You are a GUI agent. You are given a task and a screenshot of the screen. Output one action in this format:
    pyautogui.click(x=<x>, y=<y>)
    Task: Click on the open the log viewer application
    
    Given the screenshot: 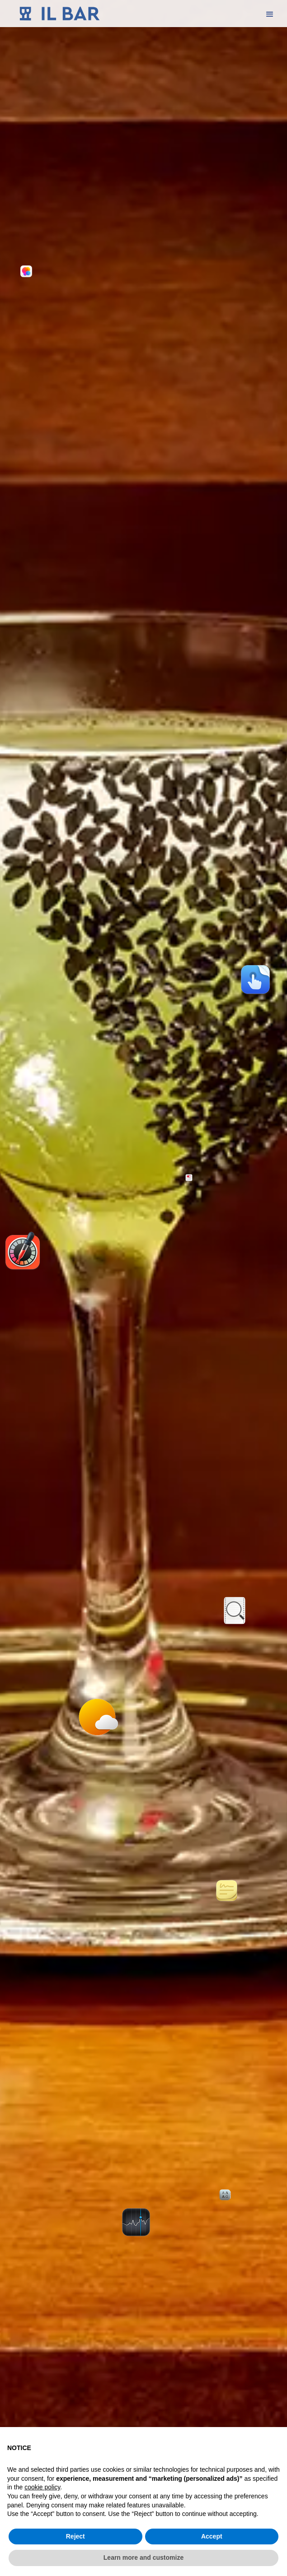 What is the action you would take?
    pyautogui.click(x=235, y=1611)
    